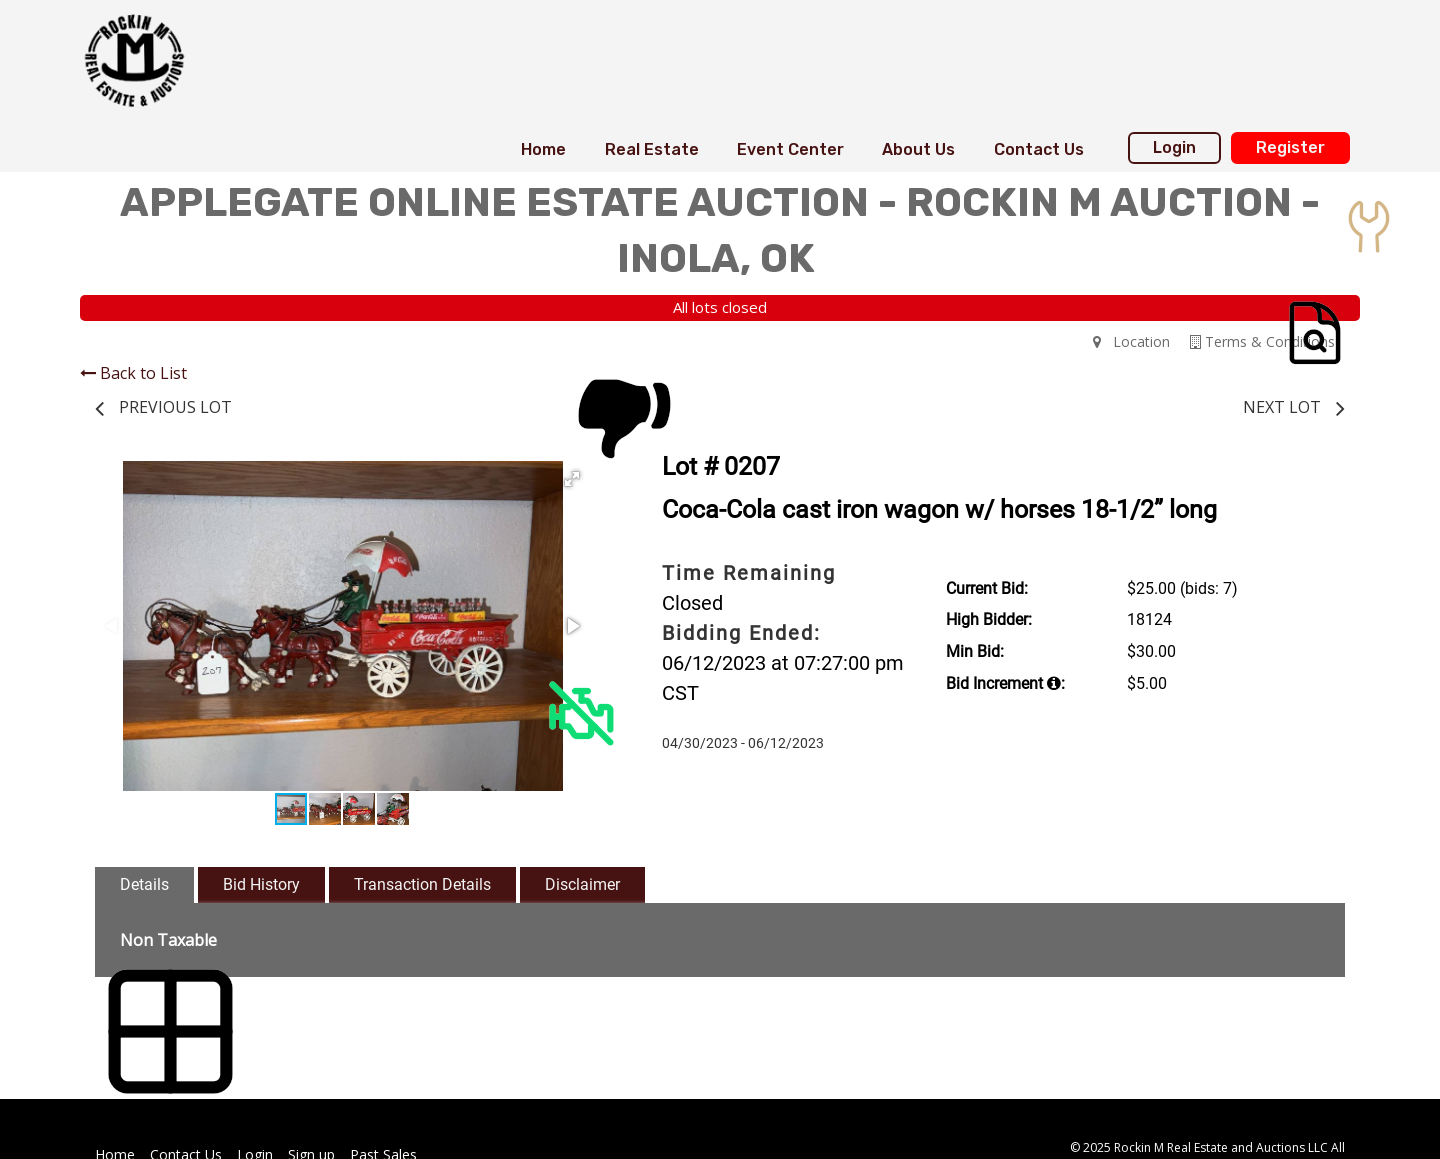  What do you see at coordinates (170, 1031) in the screenshot?
I see `switch to grid view` at bounding box center [170, 1031].